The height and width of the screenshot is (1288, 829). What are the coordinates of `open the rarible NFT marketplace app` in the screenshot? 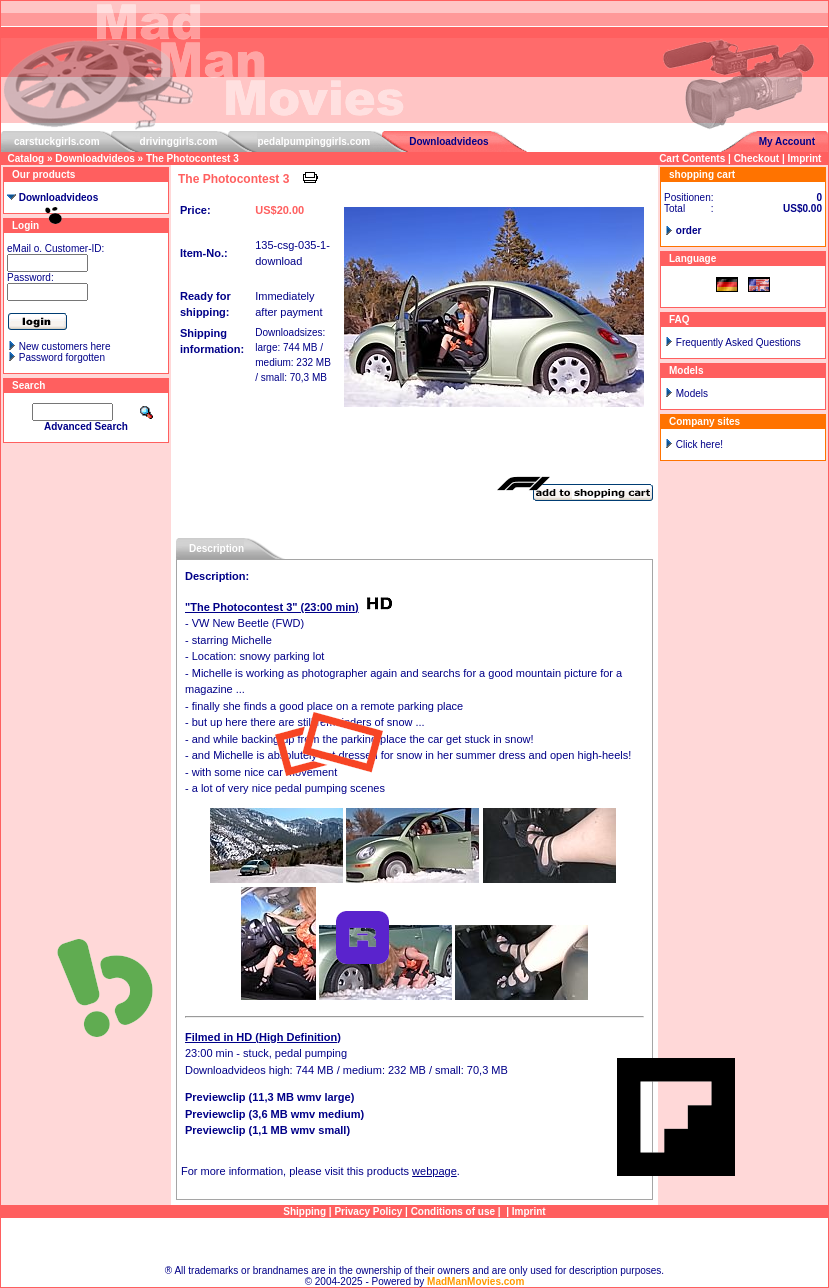 It's located at (362, 937).